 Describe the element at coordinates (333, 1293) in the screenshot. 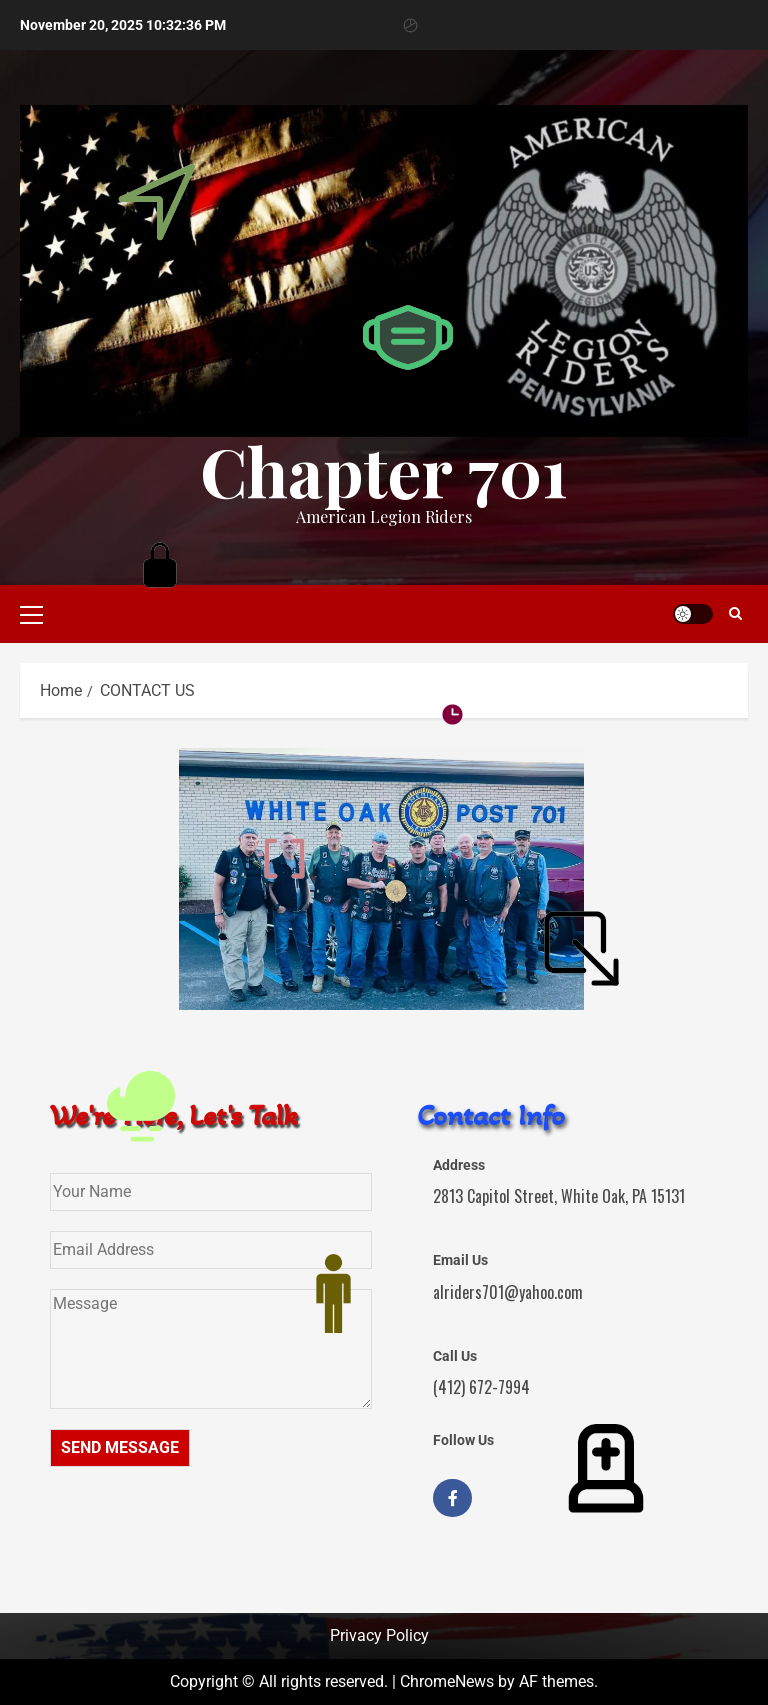

I see `select male gender option` at that location.